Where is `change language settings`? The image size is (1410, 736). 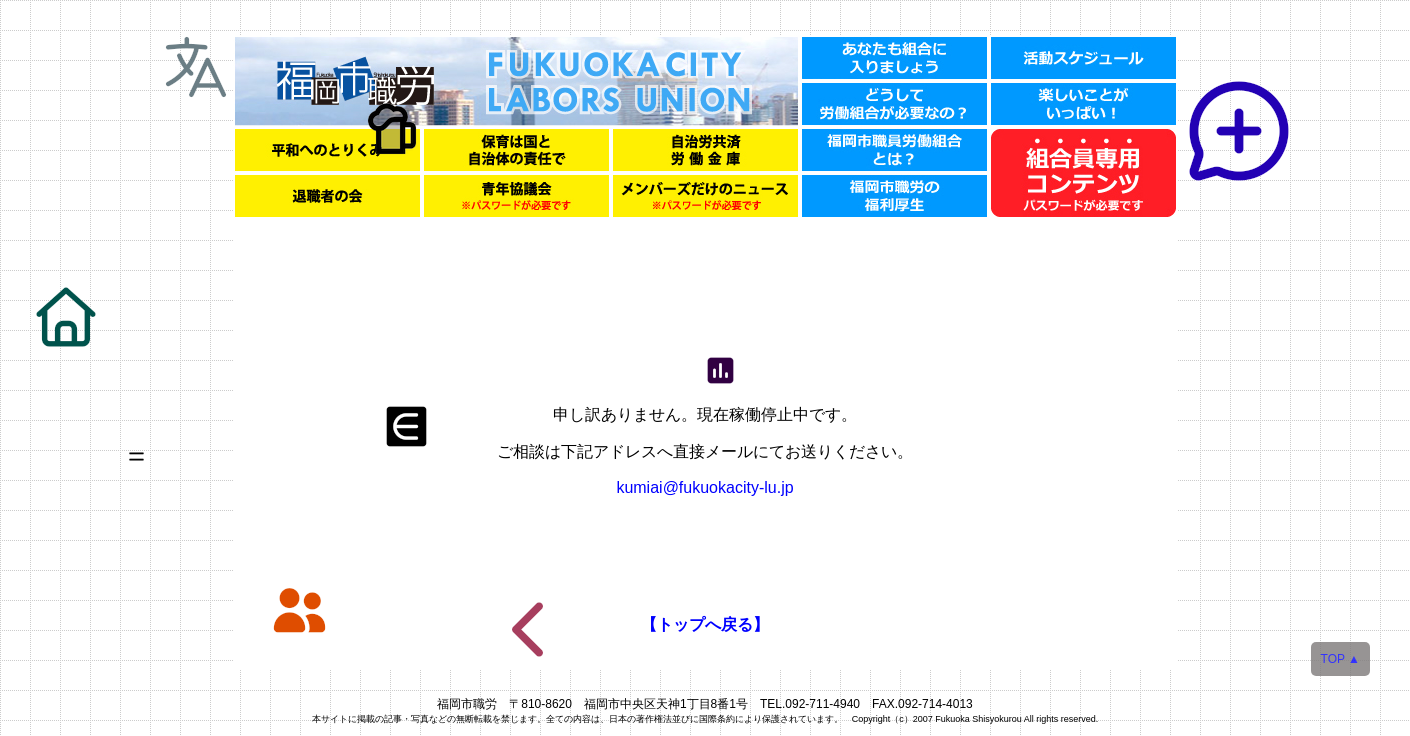
change language settings is located at coordinates (196, 67).